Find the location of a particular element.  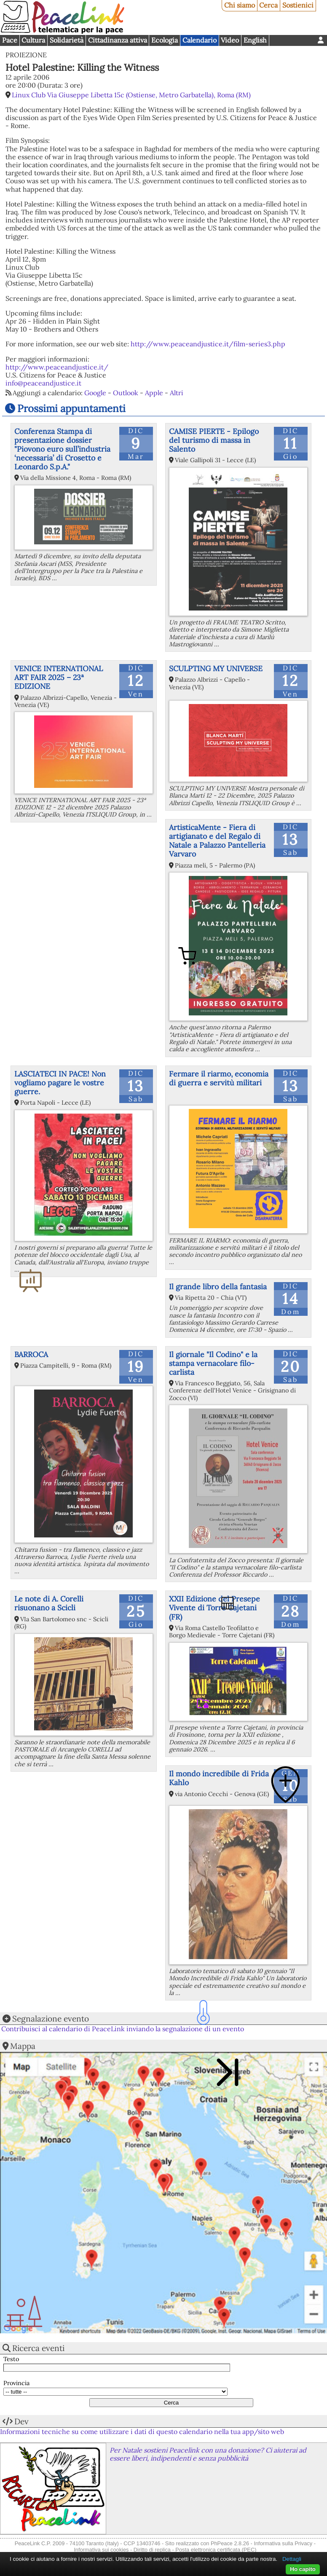

skip to the end of content is located at coordinates (228, 2072).